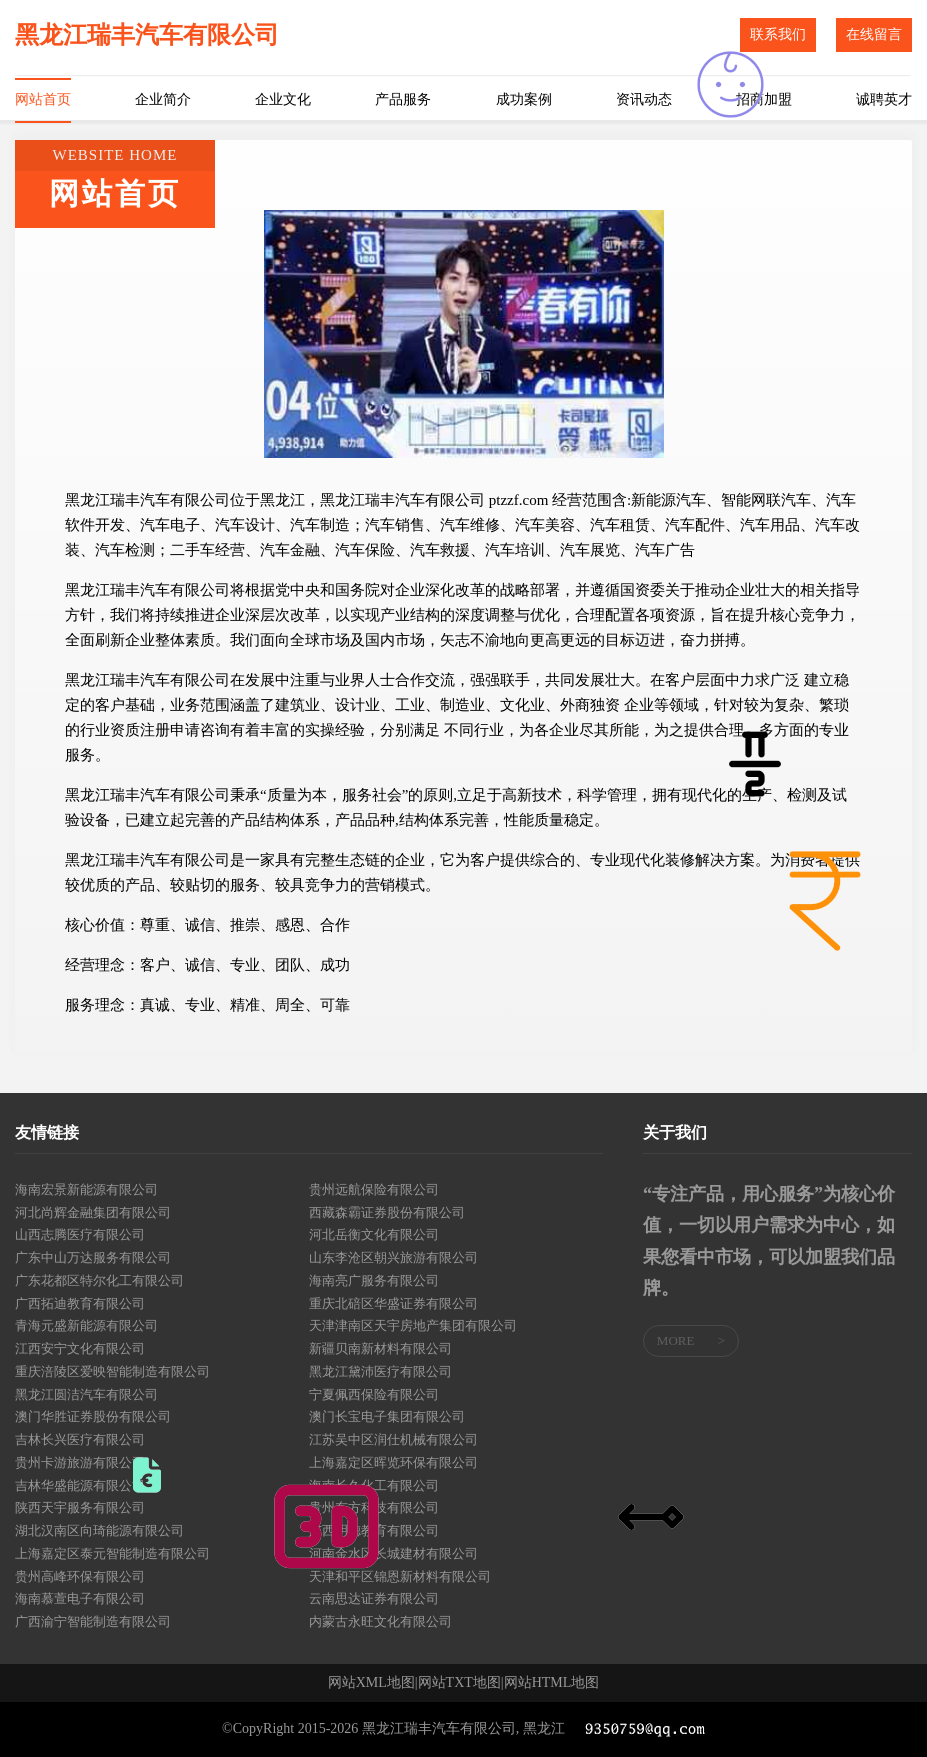 The height and width of the screenshot is (1757, 927). I want to click on represents the mathematical constant π/2 (pi divided by 2), so click(755, 764).